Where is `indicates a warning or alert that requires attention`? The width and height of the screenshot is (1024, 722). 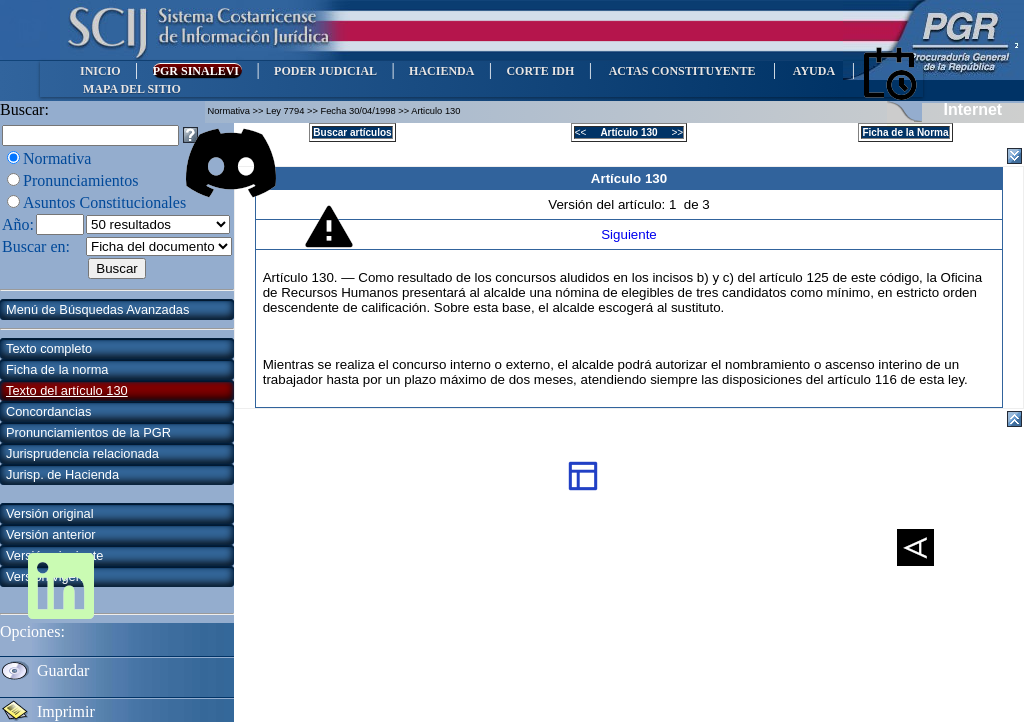 indicates a warning or alert that requires attention is located at coordinates (329, 227).